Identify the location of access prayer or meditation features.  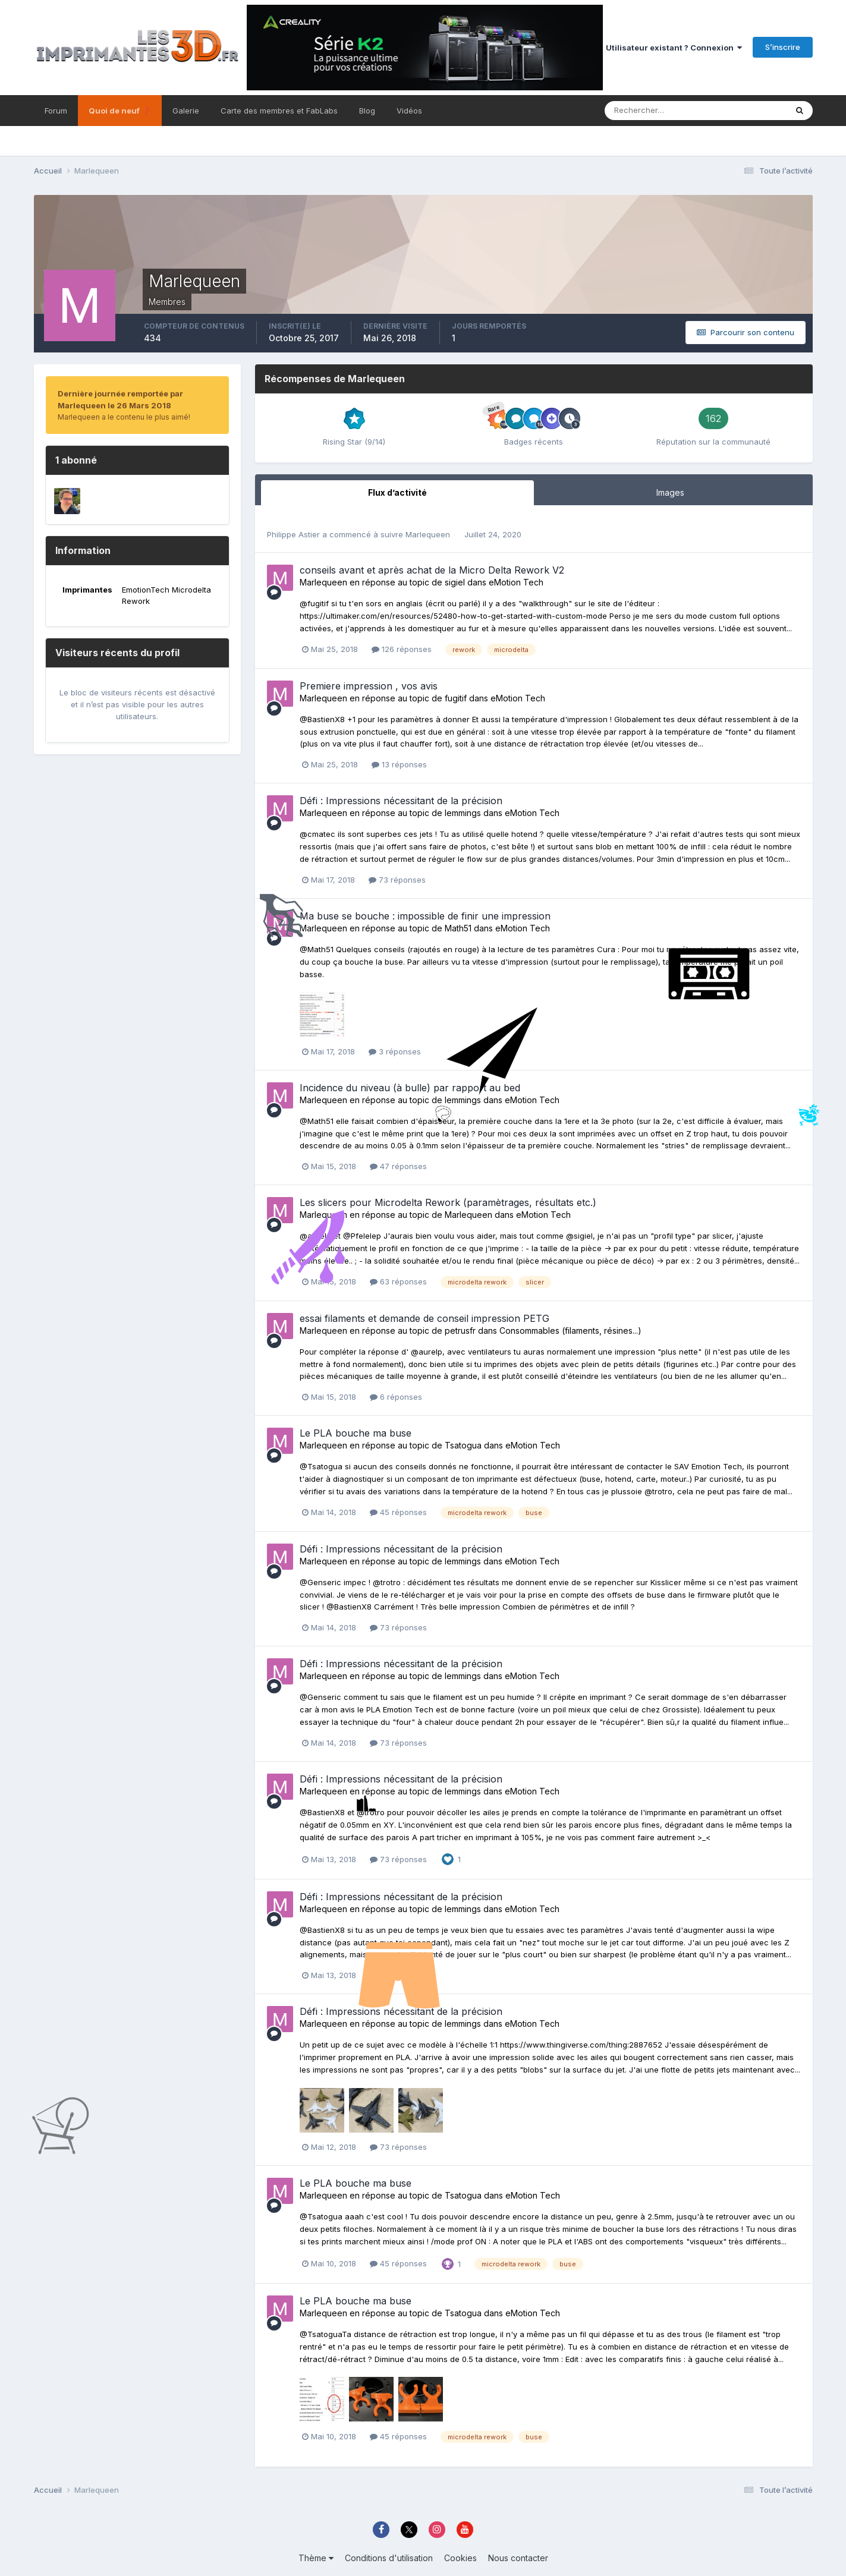
(443, 1114).